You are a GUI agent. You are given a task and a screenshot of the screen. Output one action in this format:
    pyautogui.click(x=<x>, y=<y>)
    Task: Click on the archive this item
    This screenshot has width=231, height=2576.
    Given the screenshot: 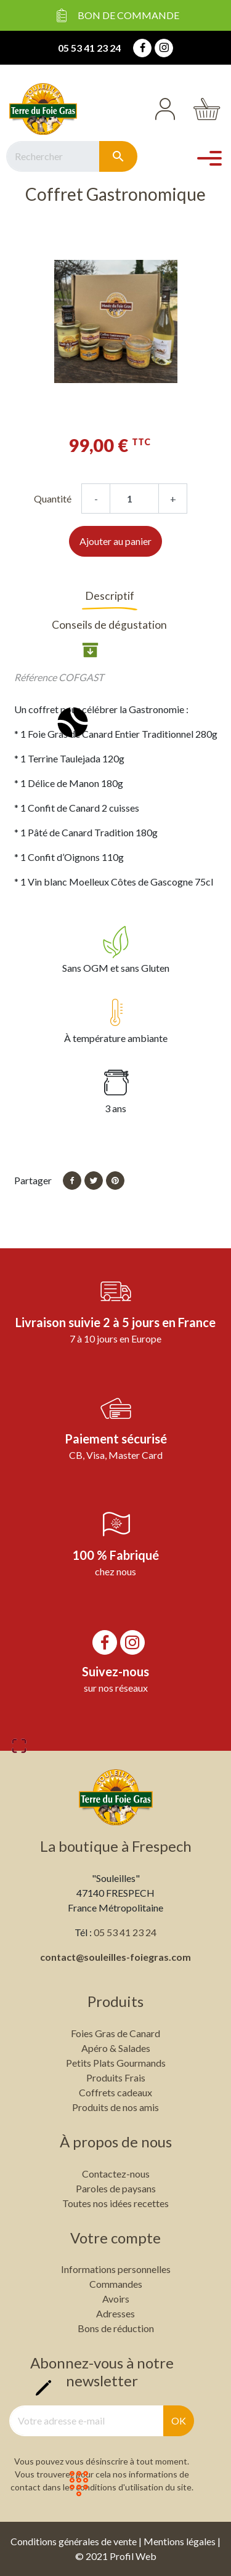 What is the action you would take?
    pyautogui.click(x=90, y=650)
    